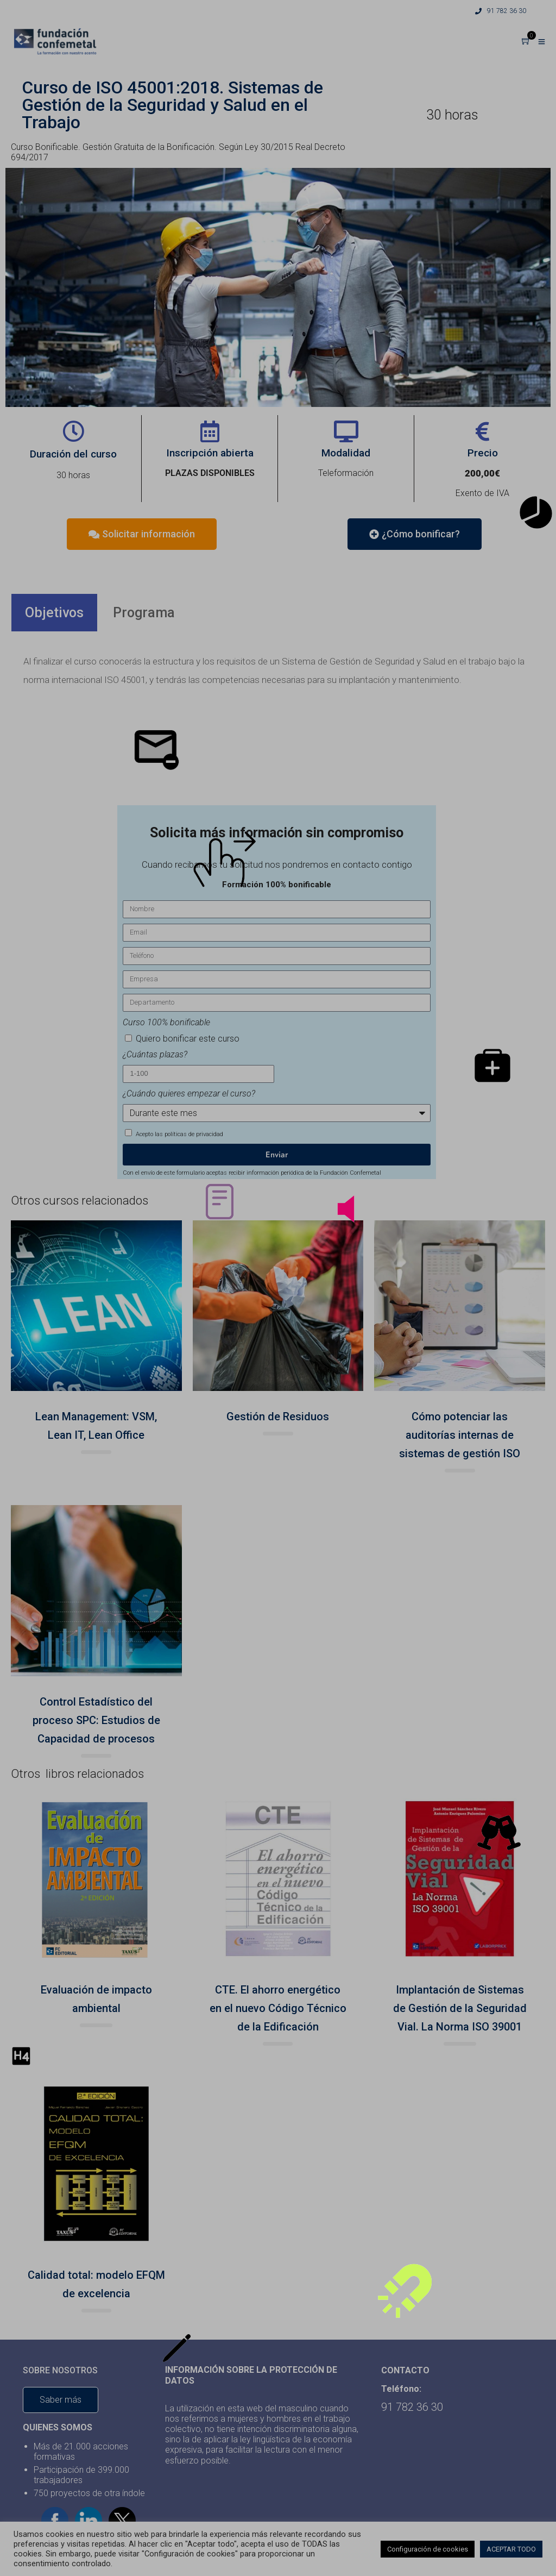  What do you see at coordinates (492, 1066) in the screenshot?
I see `access health or medical information` at bounding box center [492, 1066].